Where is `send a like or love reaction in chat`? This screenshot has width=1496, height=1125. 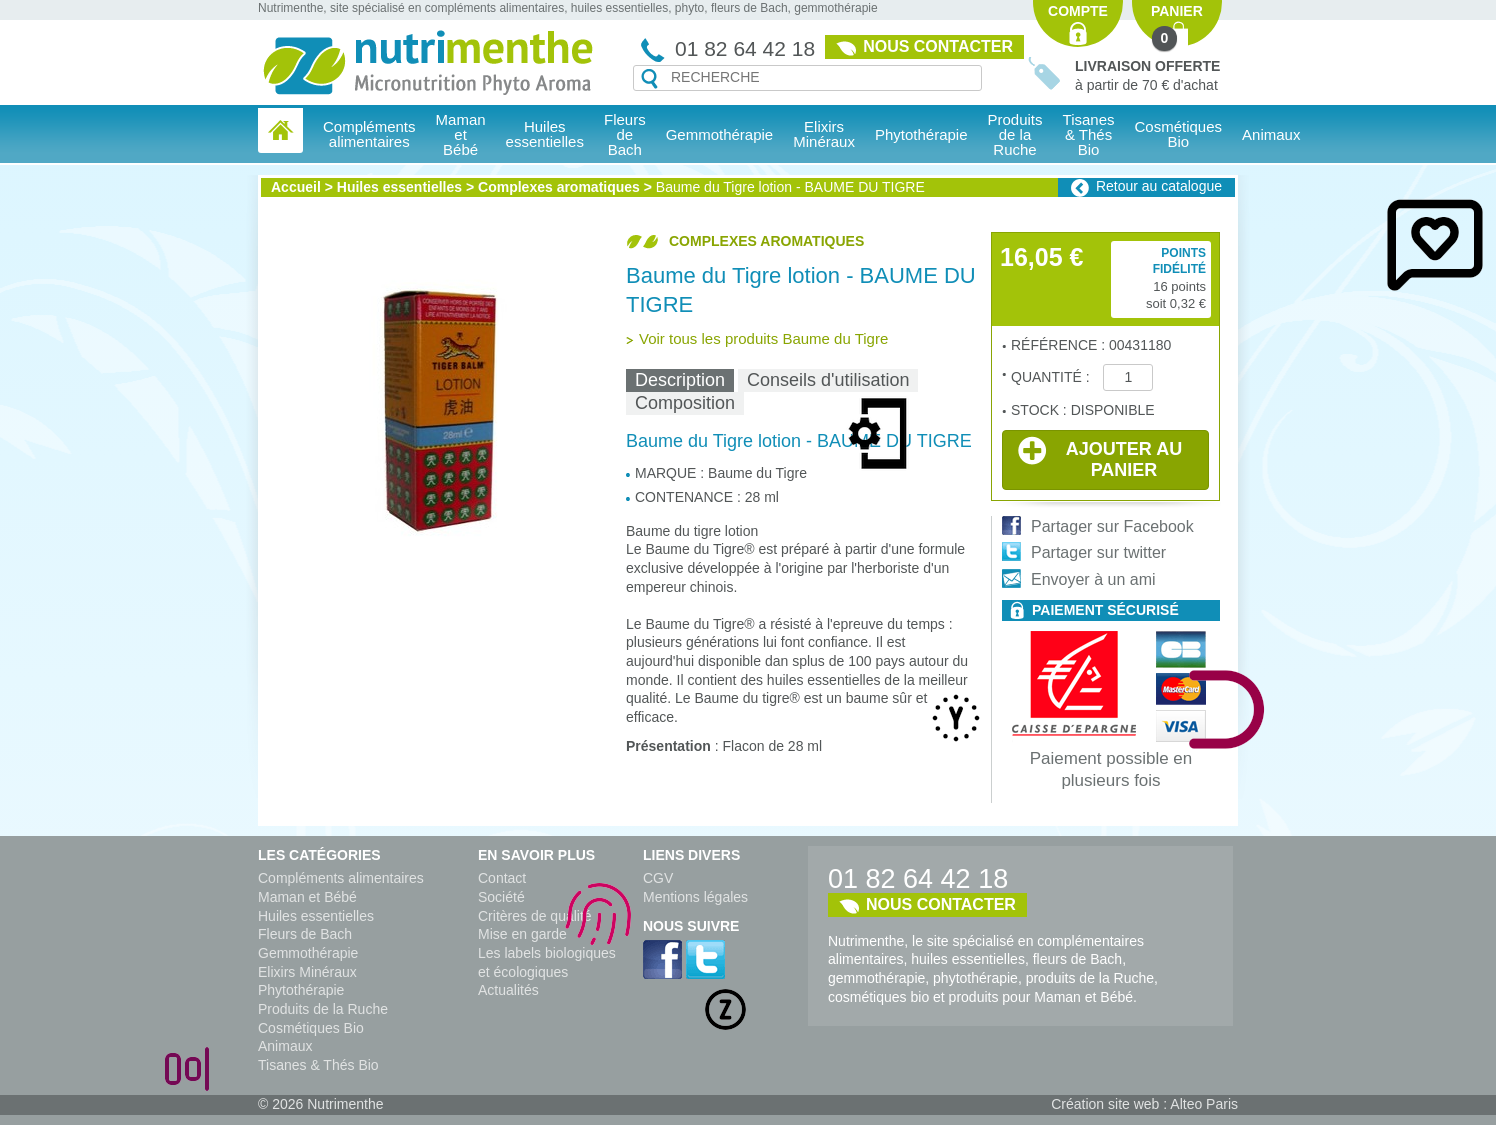
send a like or love reaction in chat is located at coordinates (1435, 243).